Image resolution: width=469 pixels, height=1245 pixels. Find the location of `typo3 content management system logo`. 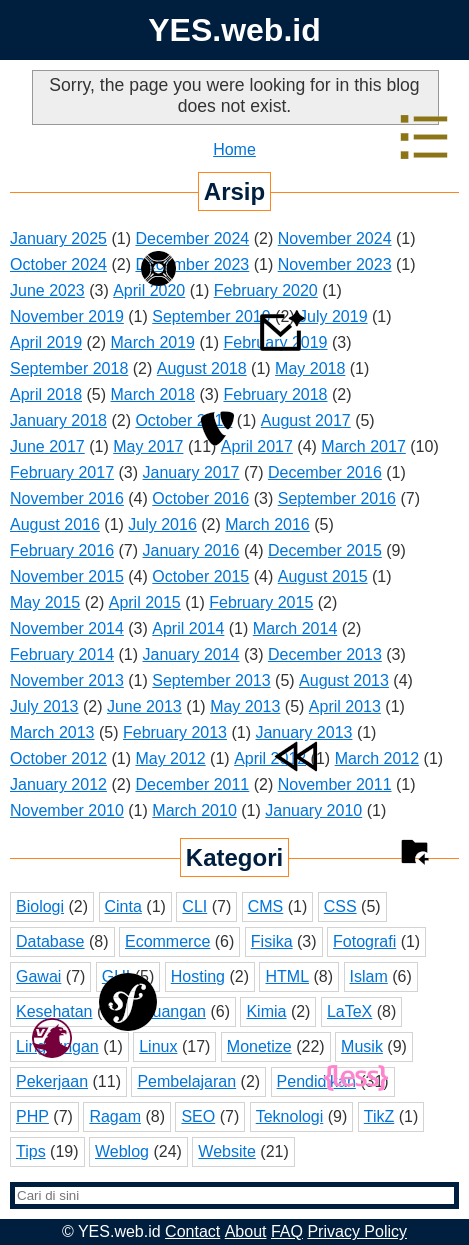

typo3 content management system logo is located at coordinates (217, 428).